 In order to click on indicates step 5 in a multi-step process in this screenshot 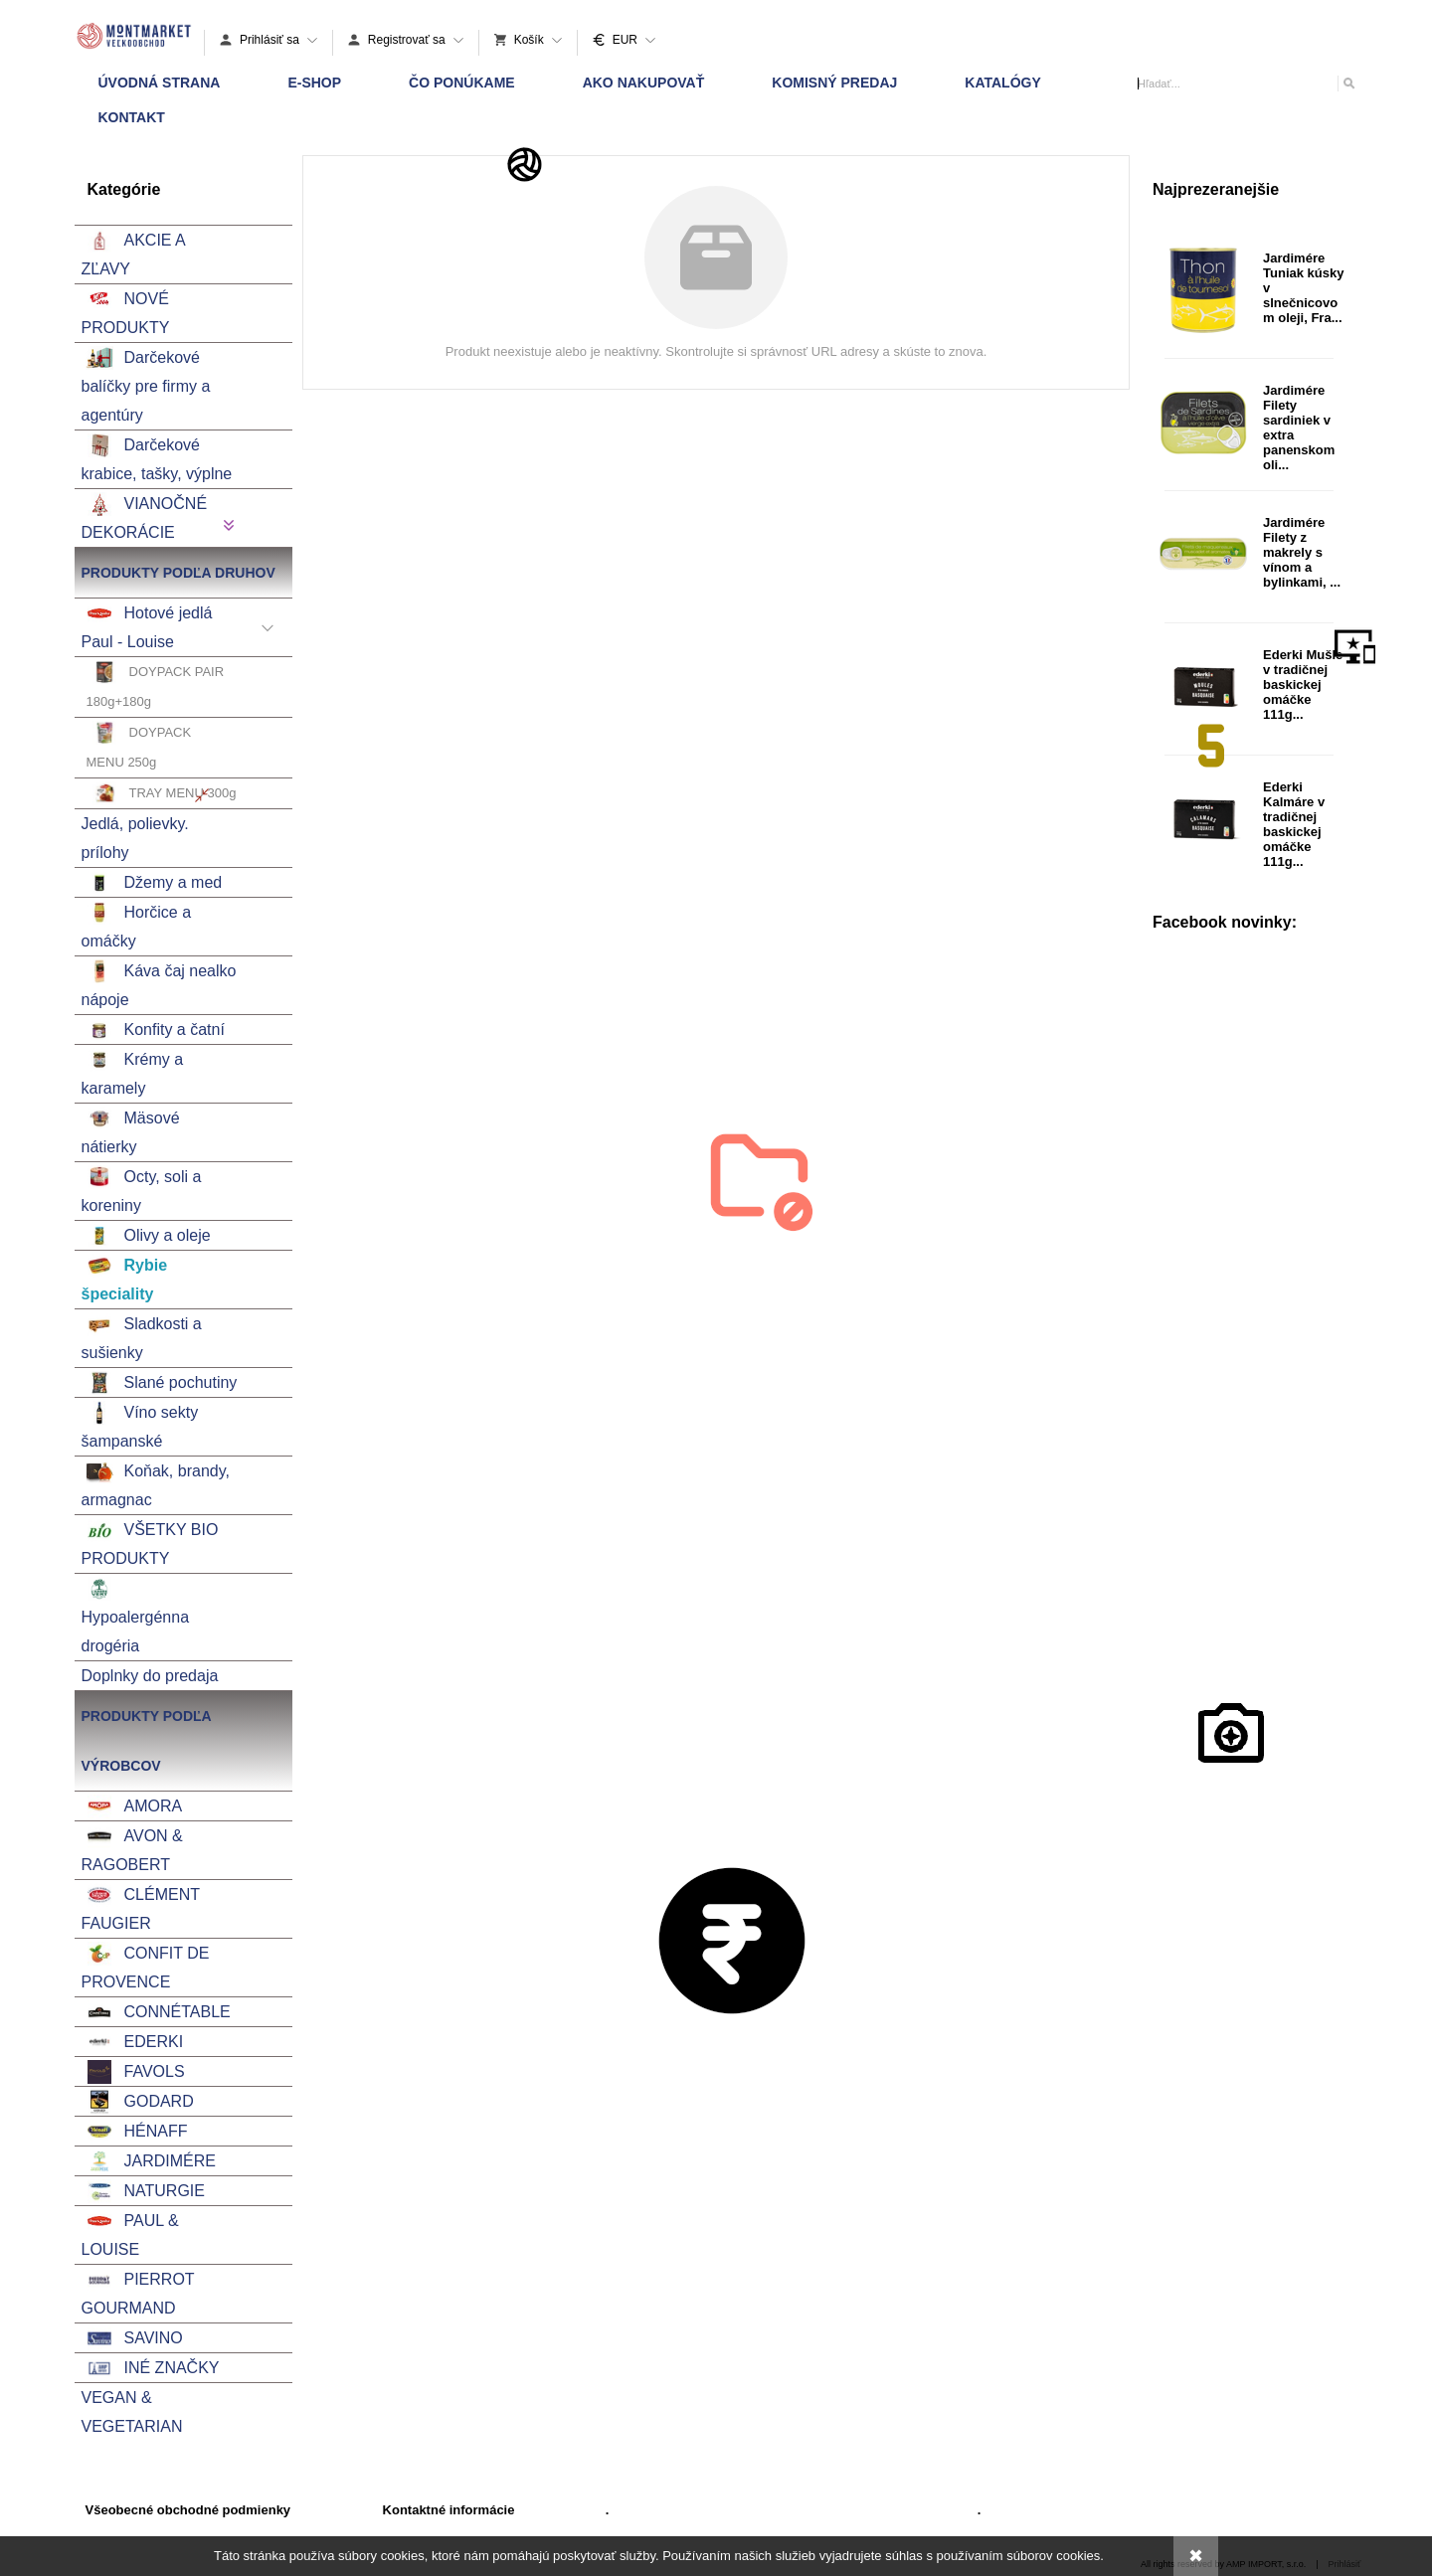, I will do `click(1211, 746)`.